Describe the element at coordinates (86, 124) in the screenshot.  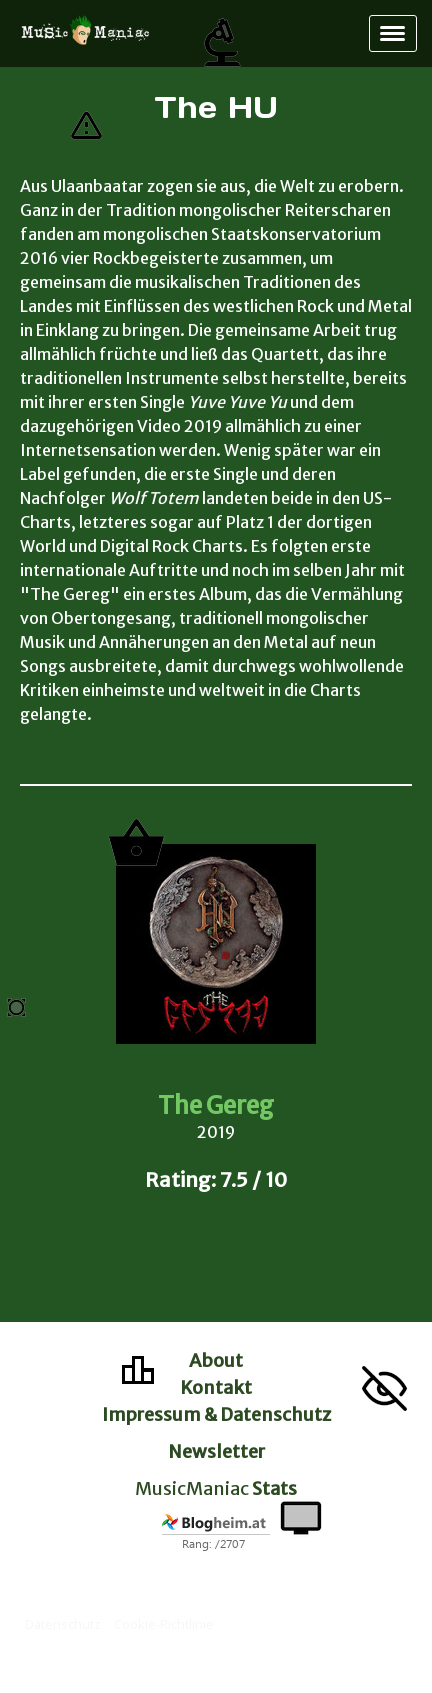
I see `indicates a warning or caution state` at that location.